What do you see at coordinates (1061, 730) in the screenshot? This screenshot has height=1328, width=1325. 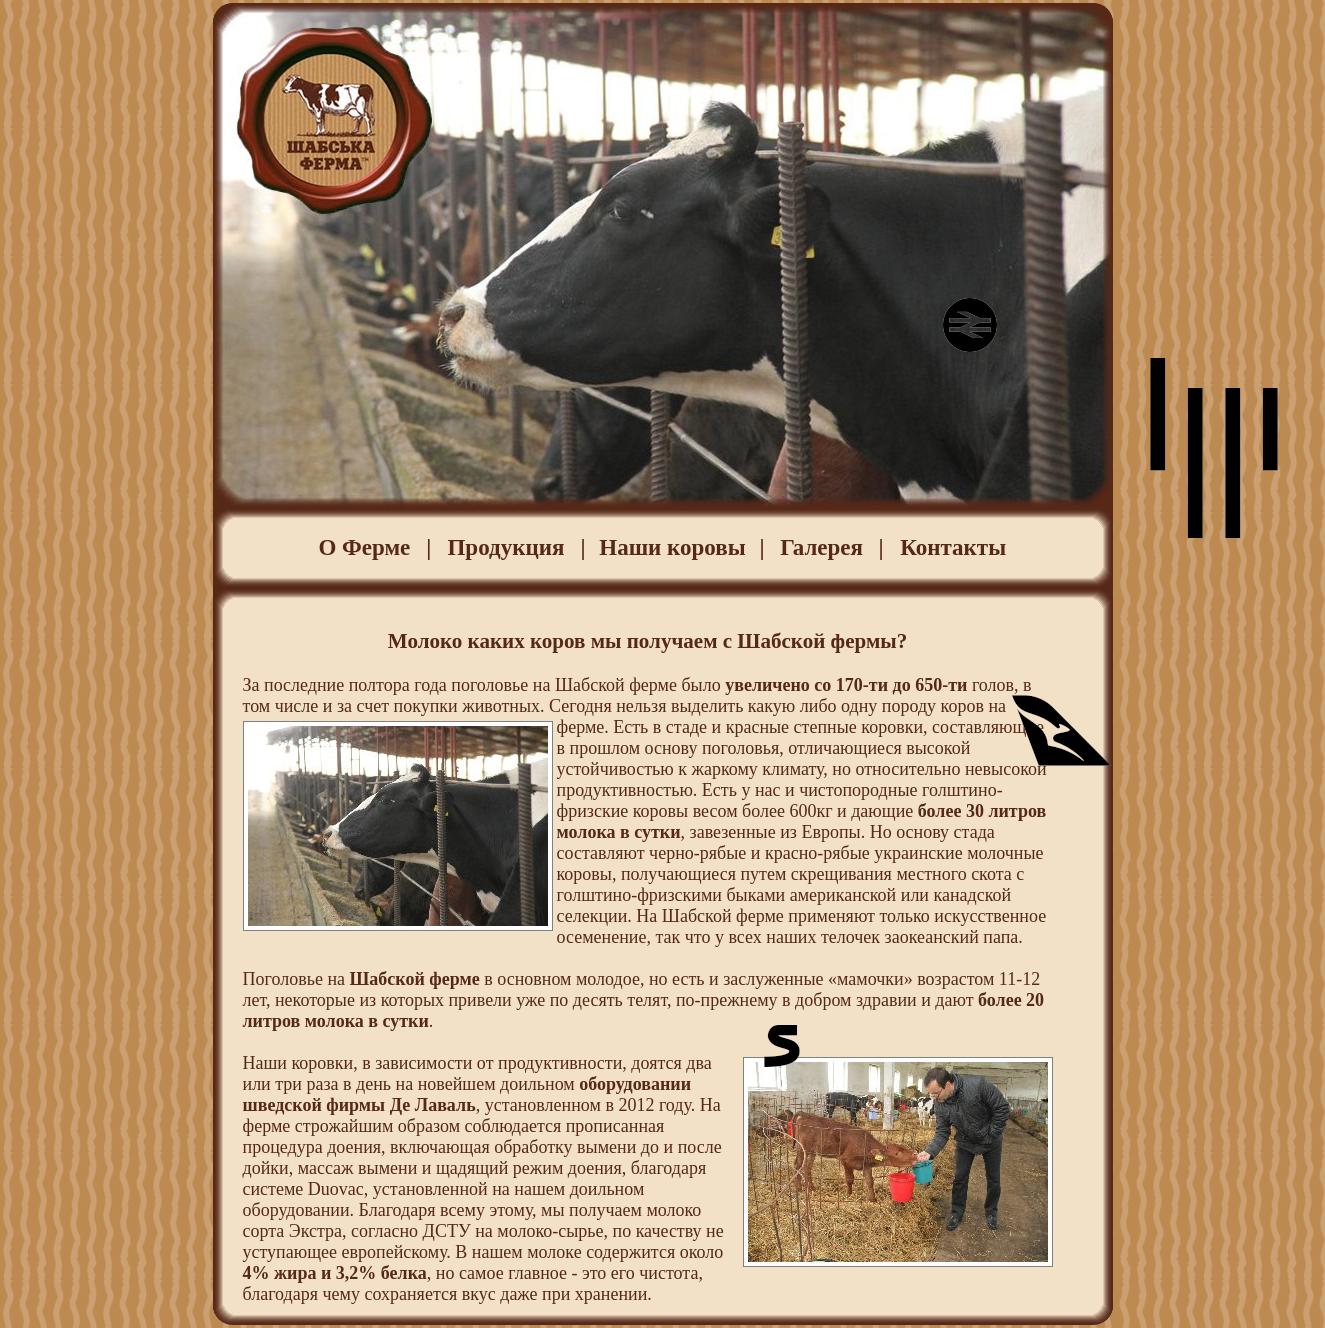 I see `open the Qantas airline app` at bounding box center [1061, 730].